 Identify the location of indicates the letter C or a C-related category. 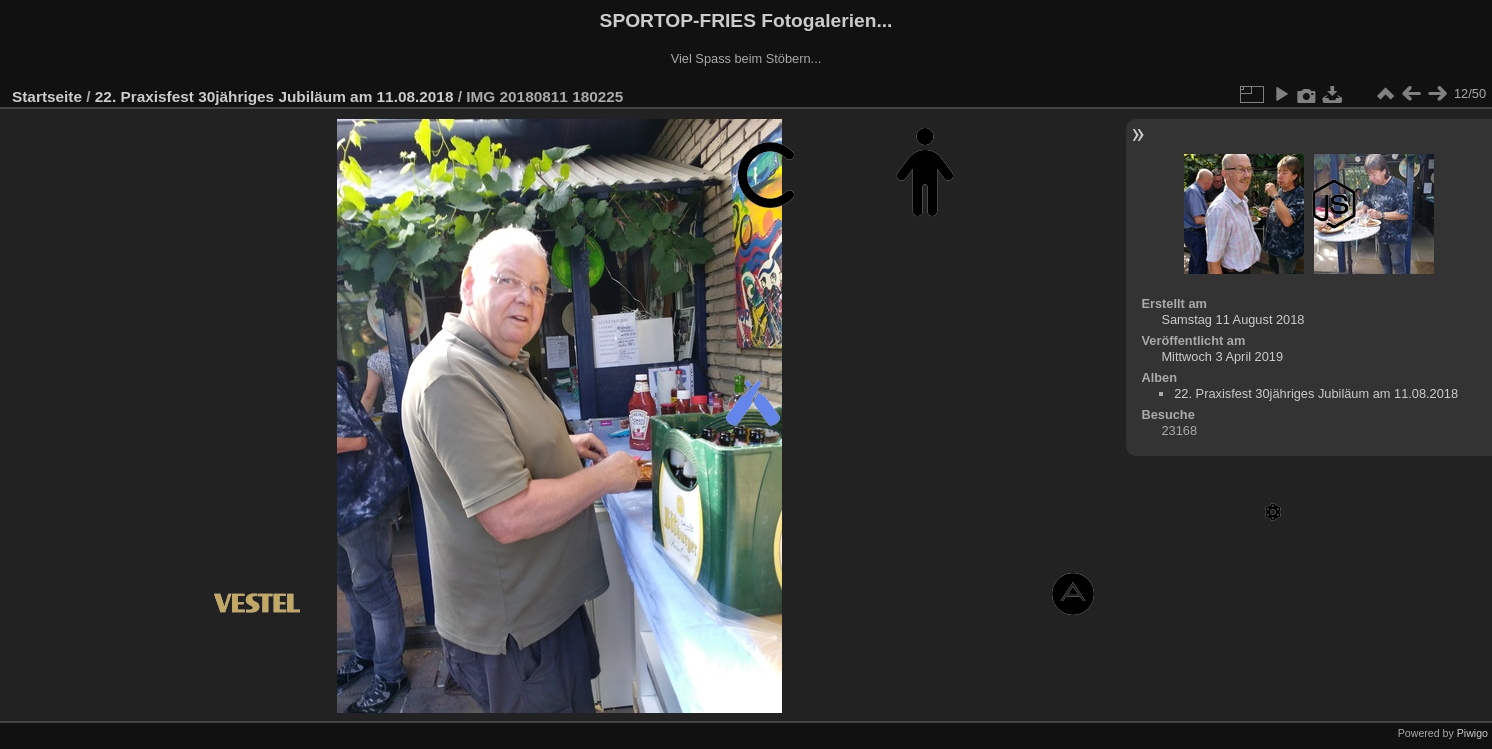
(766, 175).